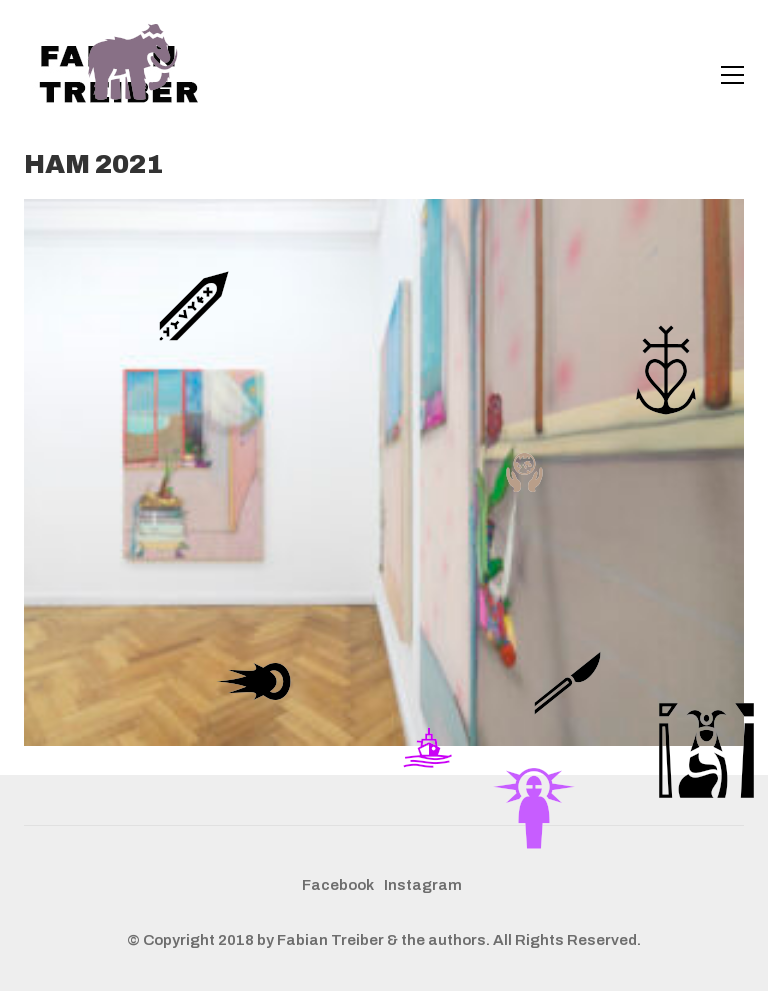 The height and width of the screenshot is (991, 768). Describe the element at coordinates (706, 750) in the screenshot. I see `the high priestess tarot card` at that location.